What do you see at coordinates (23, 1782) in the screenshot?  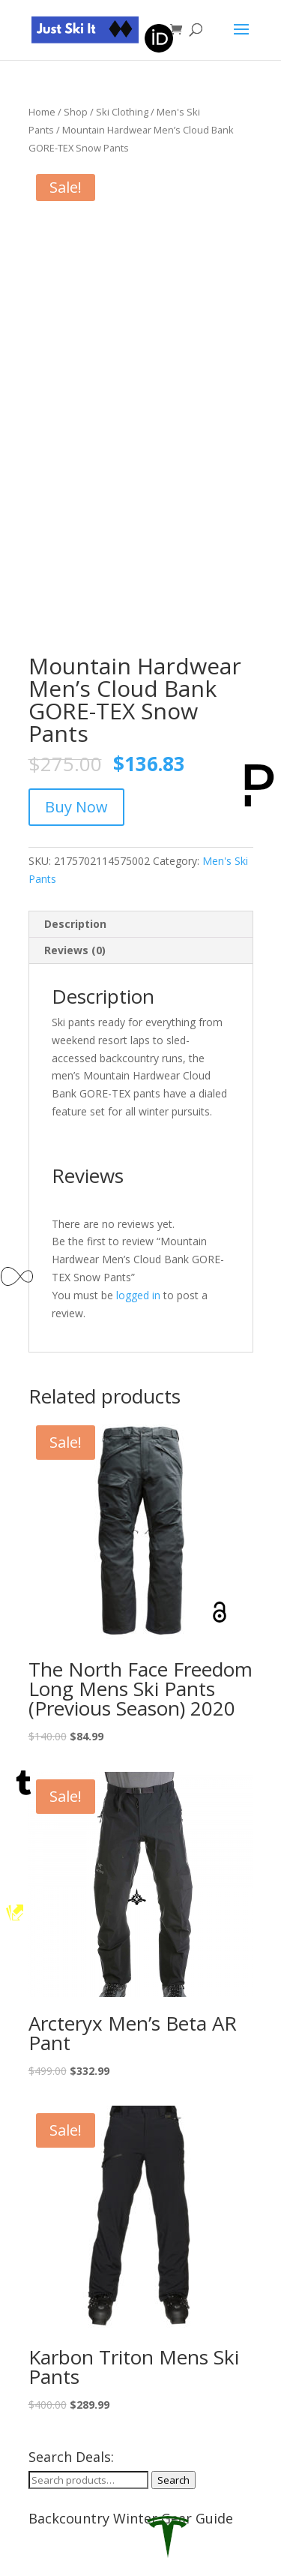 I see `open tumblr app` at bounding box center [23, 1782].